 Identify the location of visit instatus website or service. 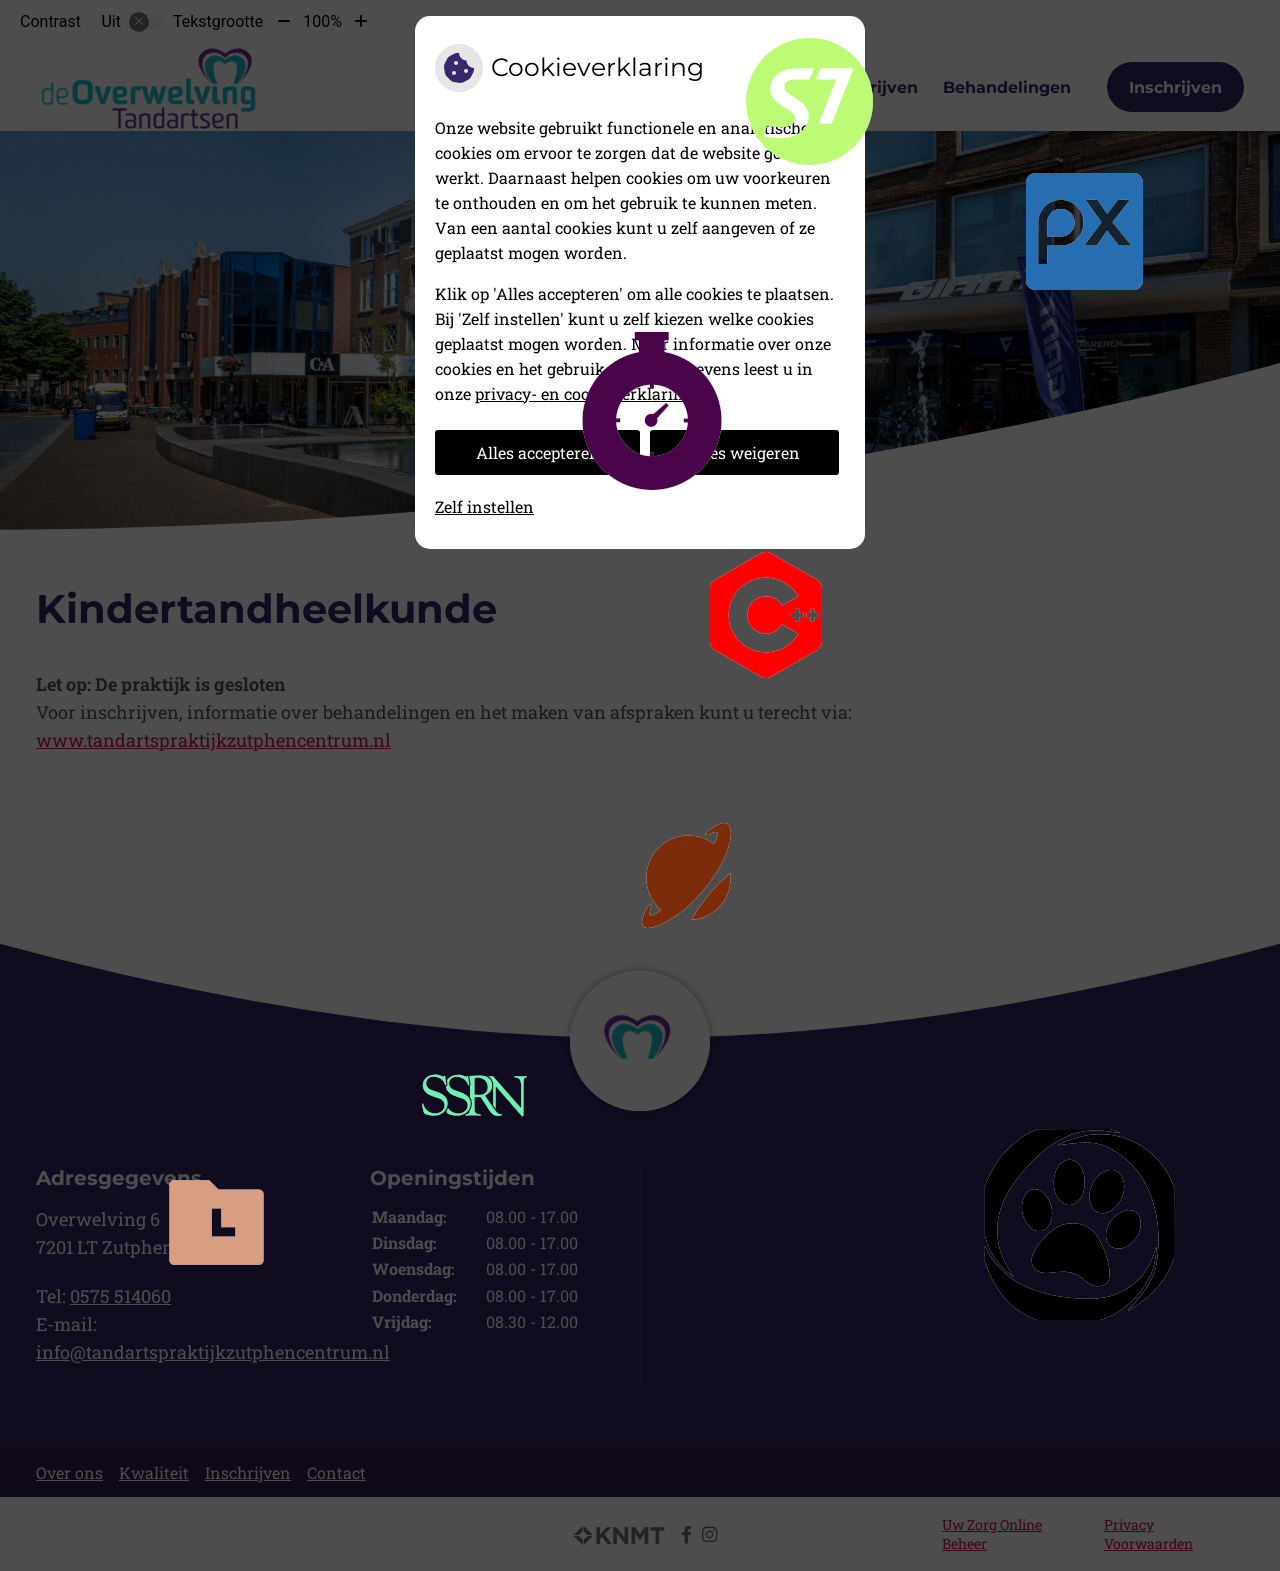
(686, 875).